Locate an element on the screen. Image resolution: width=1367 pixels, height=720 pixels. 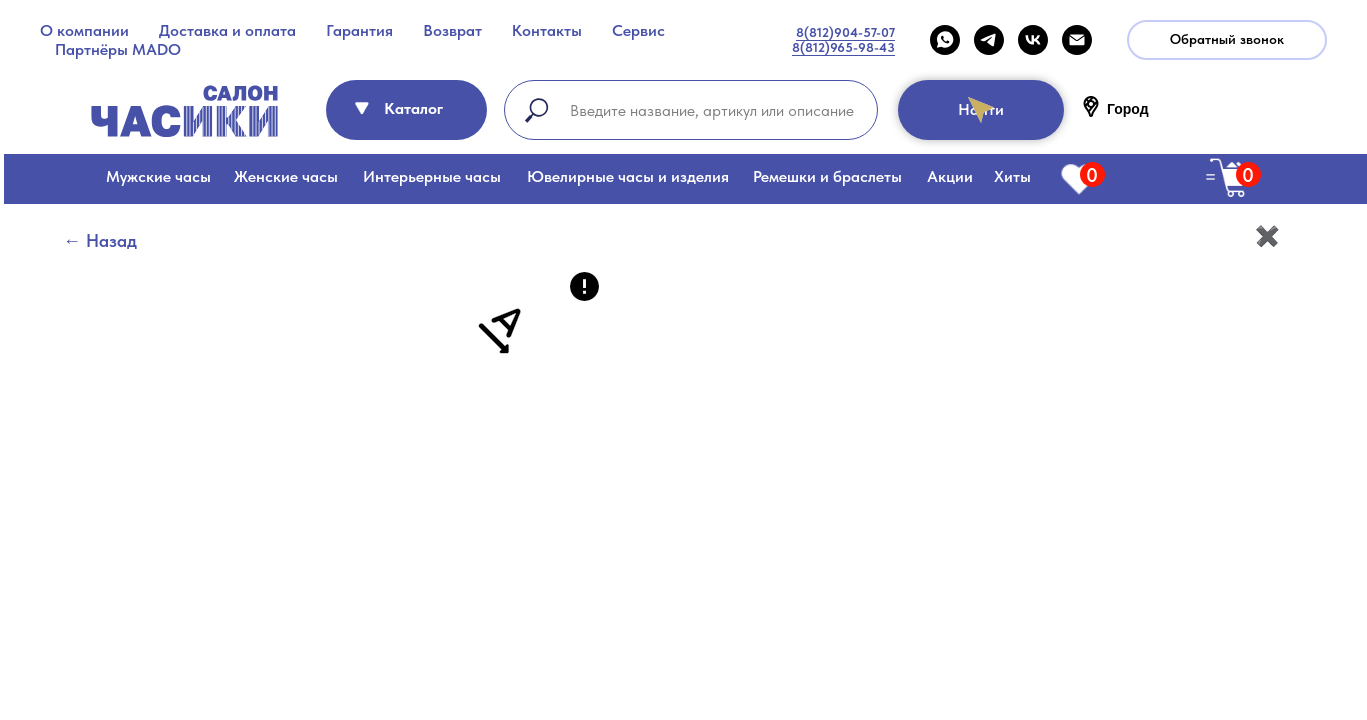
indicates an error or warning state is located at coordinates (584, 286).